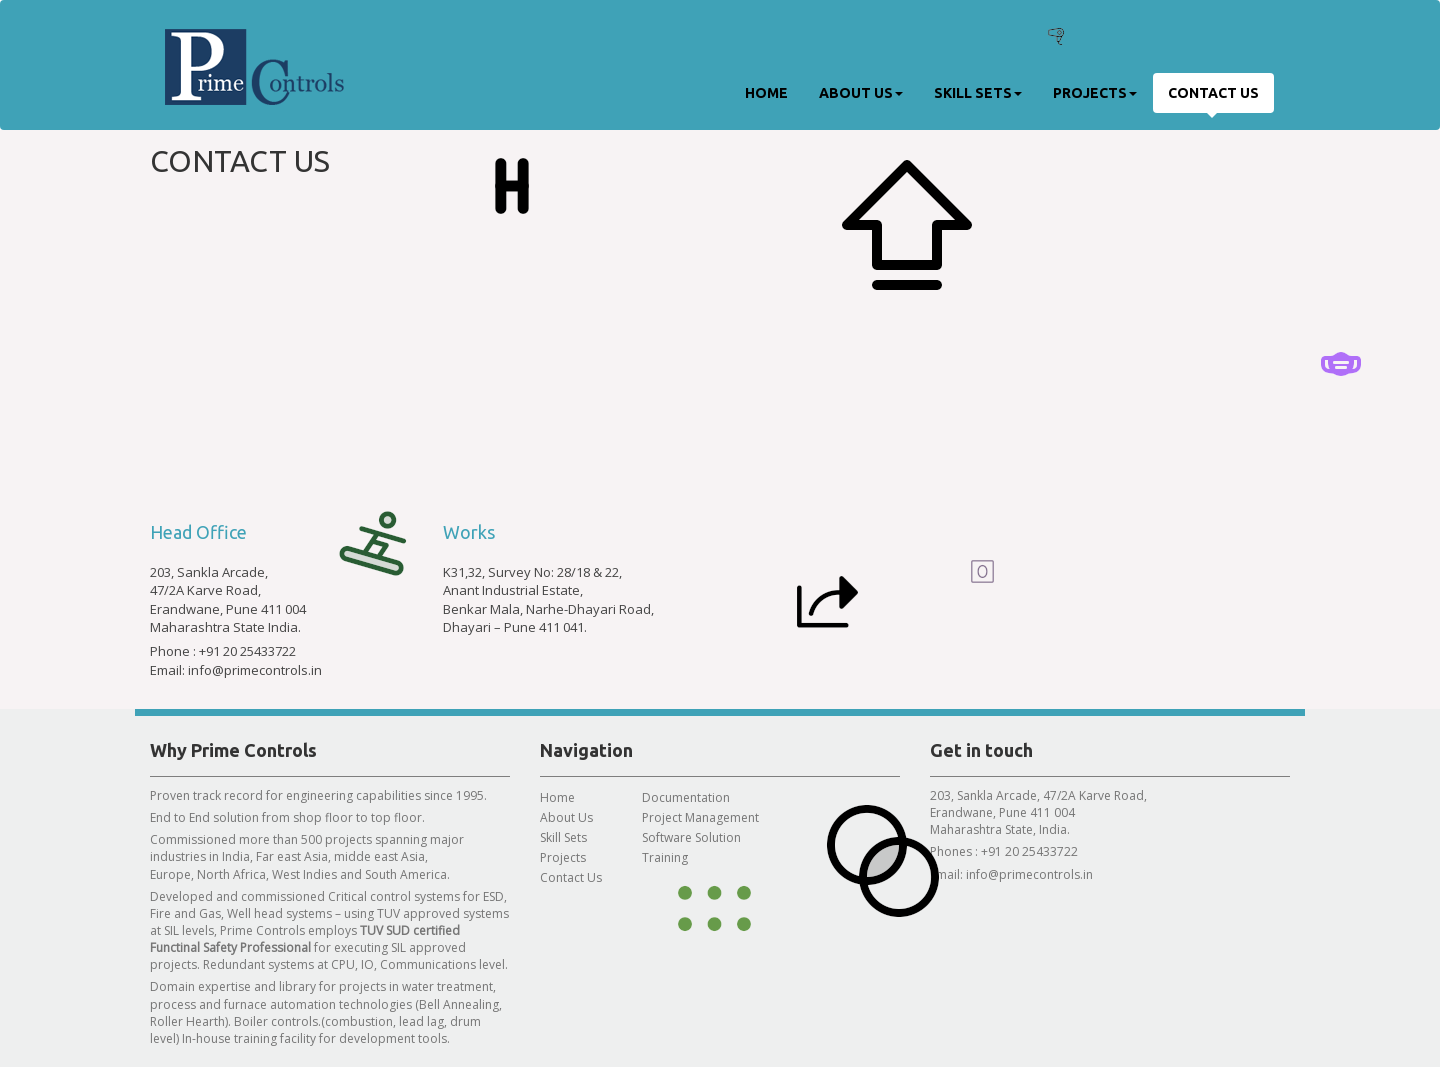  Describe the element at coordinates (1056, 35) in the screenshot. I see `hair styling or salon services` at that location.